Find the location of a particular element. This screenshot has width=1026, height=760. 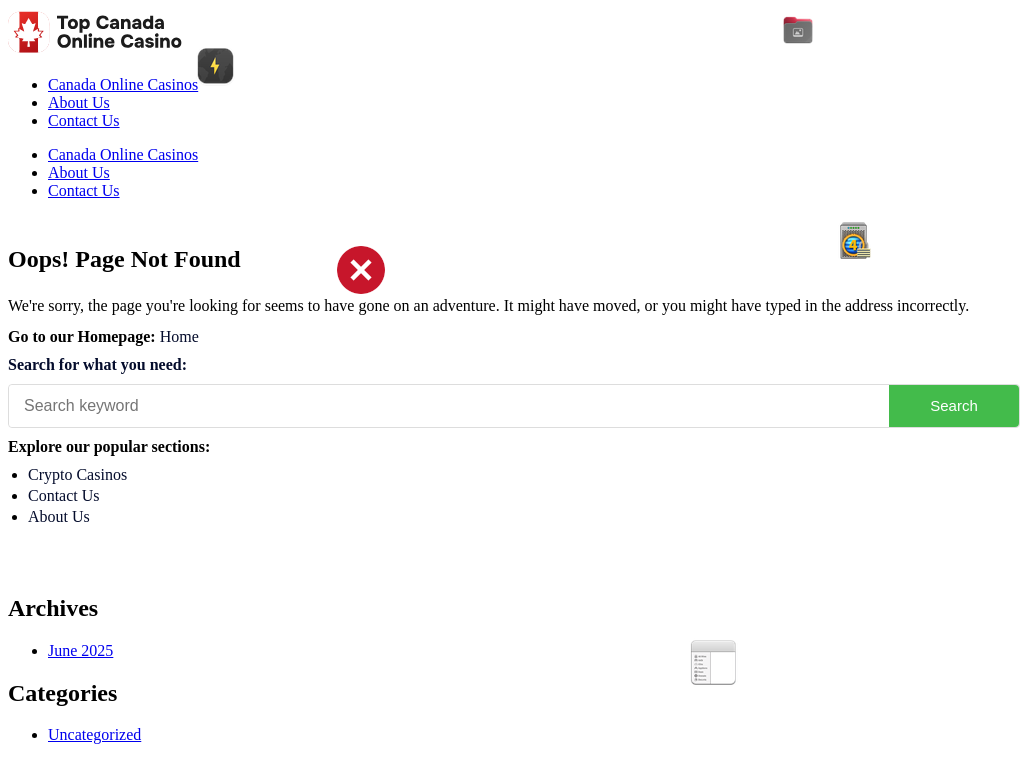

access keyboard shortcuts settings for web browser is located at coordinates (215, 66).